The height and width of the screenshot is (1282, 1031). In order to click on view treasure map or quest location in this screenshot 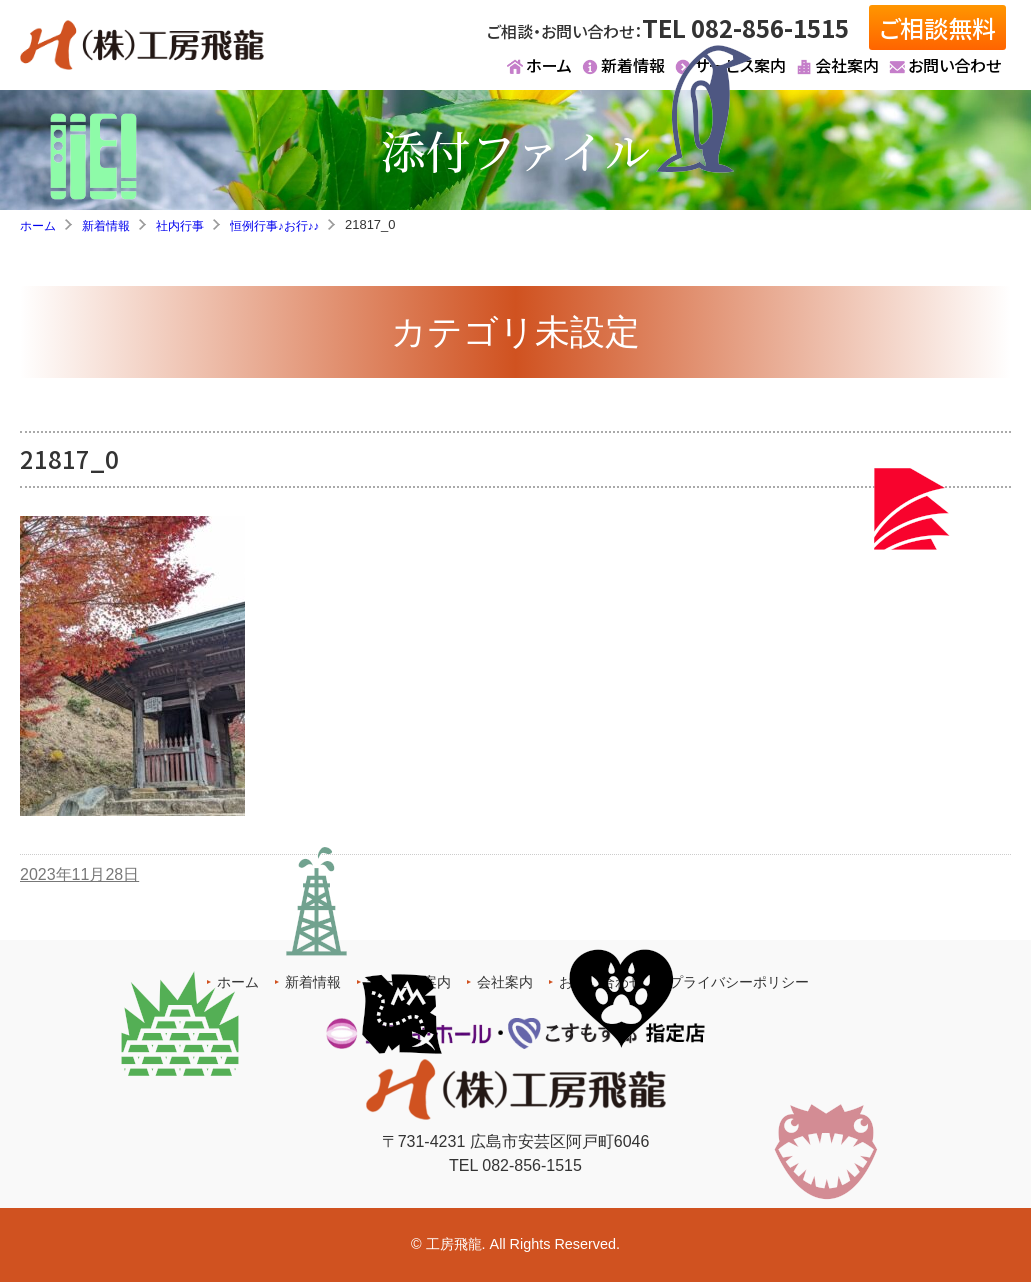, I will do `click(402, 1014)`.